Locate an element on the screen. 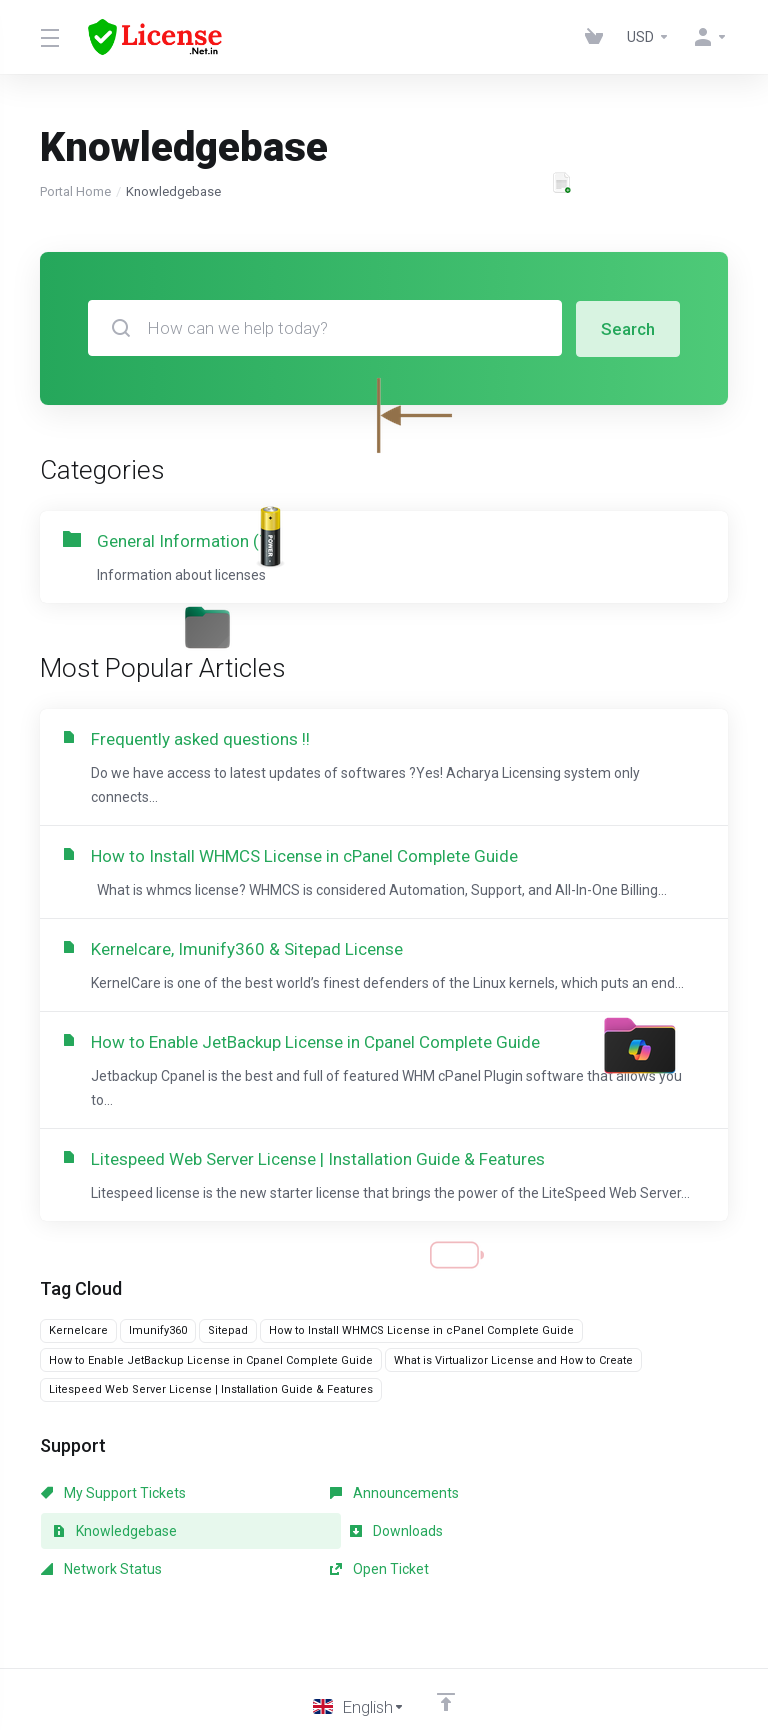 The height and width of the screenshot is (1730, 768). indicates battery is completely empty is located at coordinates (457, 1255).